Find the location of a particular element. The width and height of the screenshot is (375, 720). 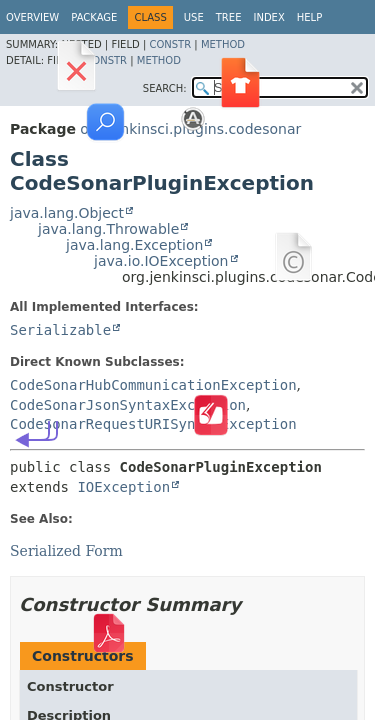

indicates a file currently being copied is located at coordinates (293, 257).